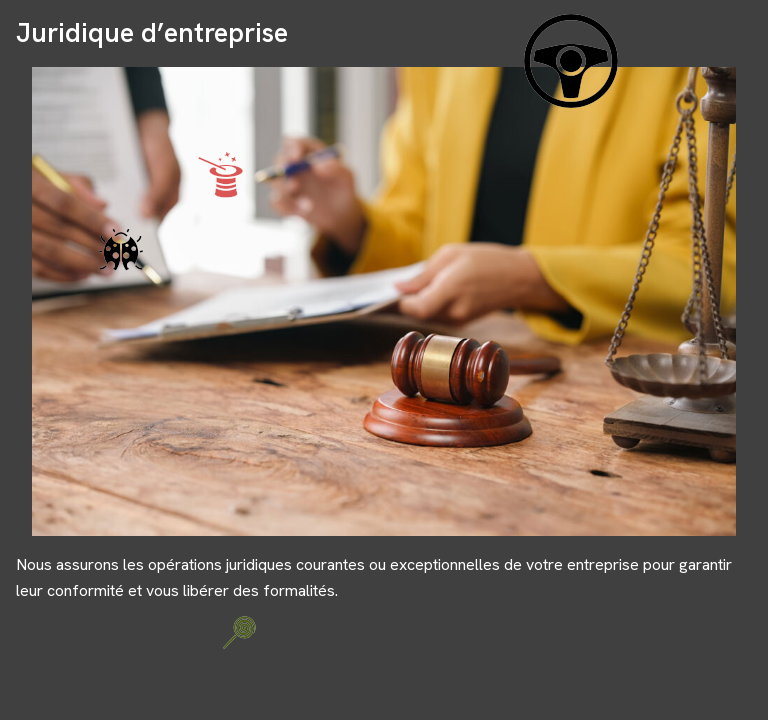 Image resolution: width=768 pixels, height=720 pixels. Describe the element at coordinates (220, 174) in the screenshot. I see `access magic or special effects features` at that location.